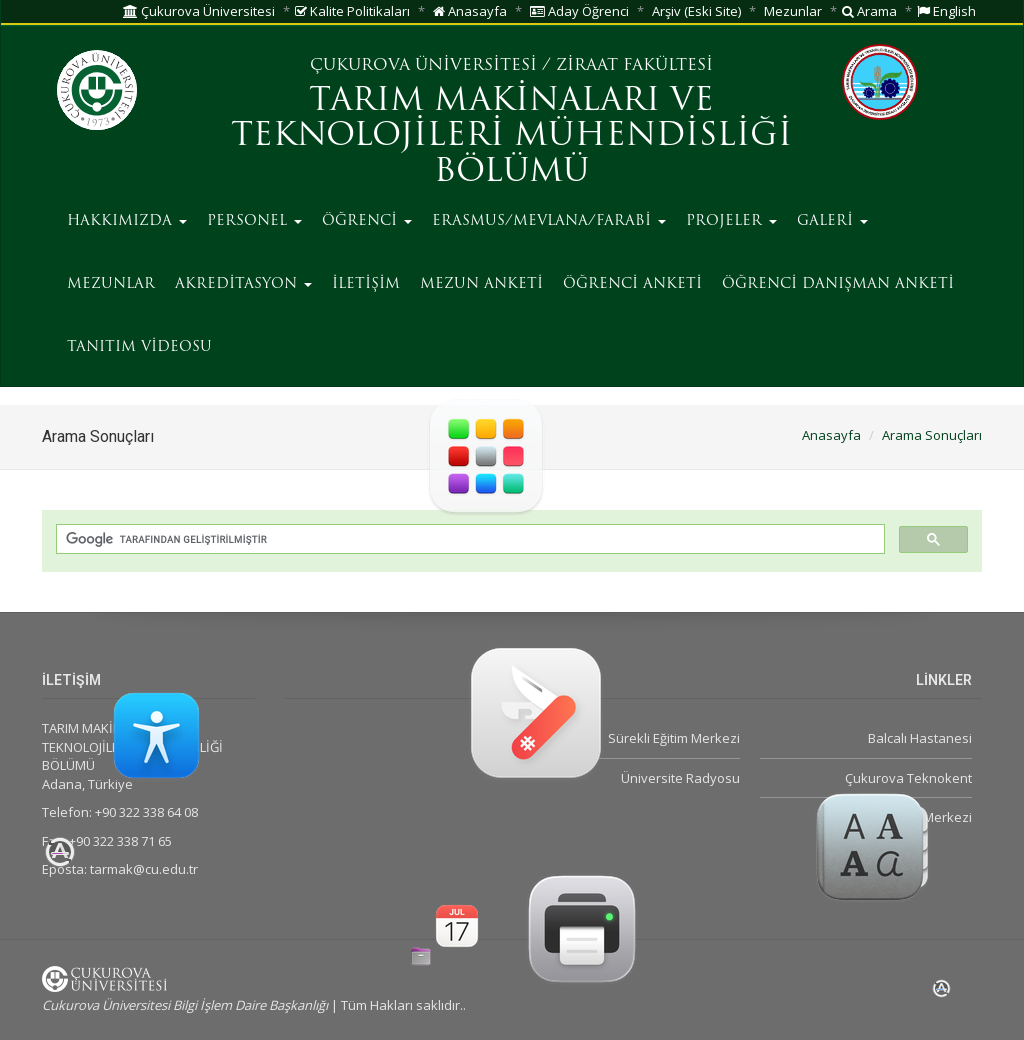  What do you see at coordinates (870, 847) in the screenshot?
I see `open font book to manage installed fonts` at bounding box center [870, 847].